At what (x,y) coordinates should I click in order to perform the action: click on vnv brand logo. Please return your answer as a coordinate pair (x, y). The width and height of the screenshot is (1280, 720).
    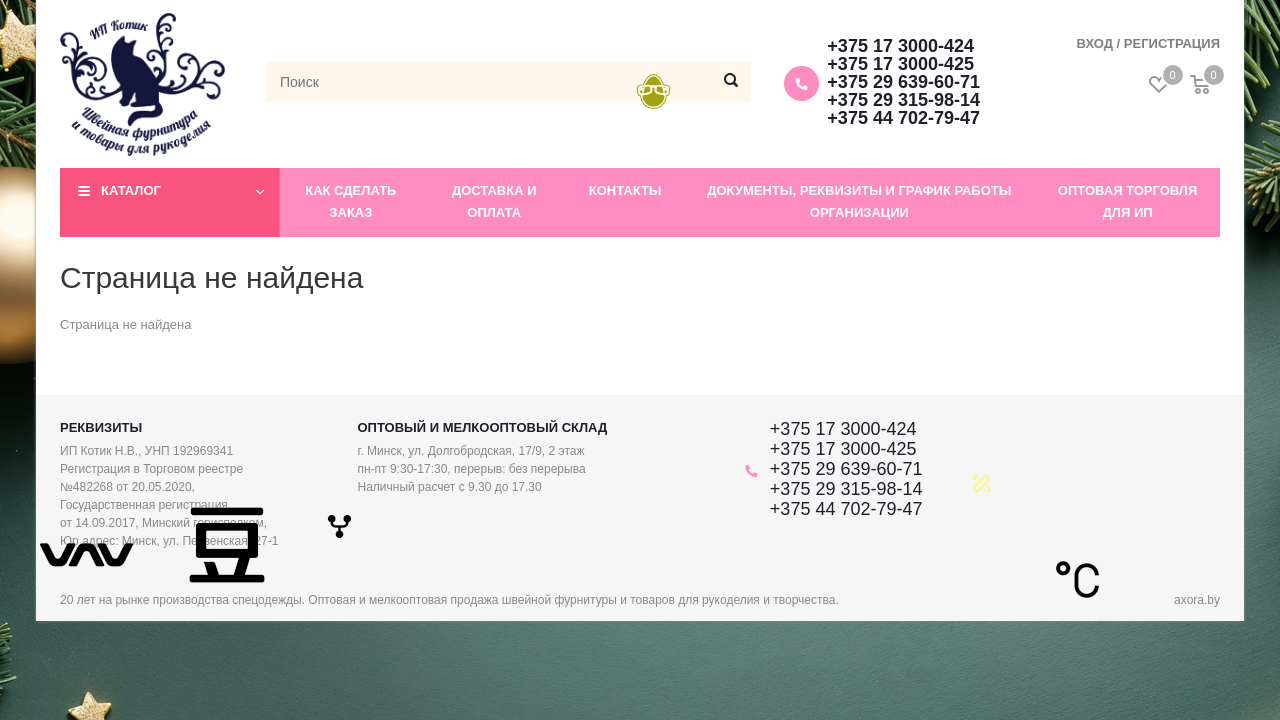
    Looking at the image, I should click on (86, 552).